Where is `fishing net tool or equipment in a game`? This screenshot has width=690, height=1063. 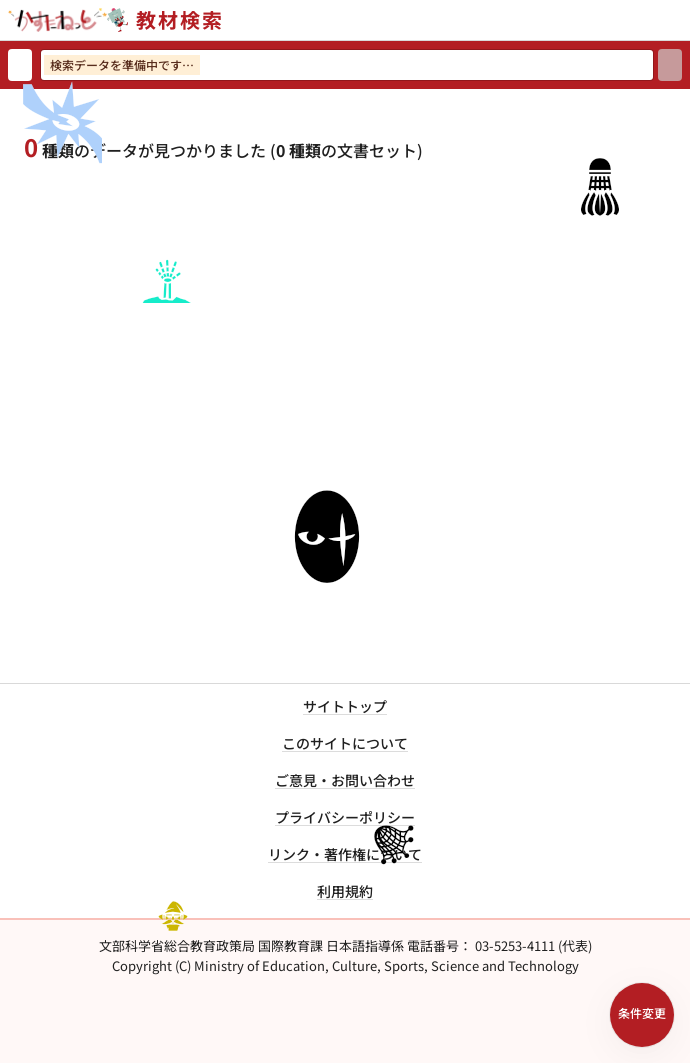
fishing net tool or equipment in a game is located at coordinates (394, 845).